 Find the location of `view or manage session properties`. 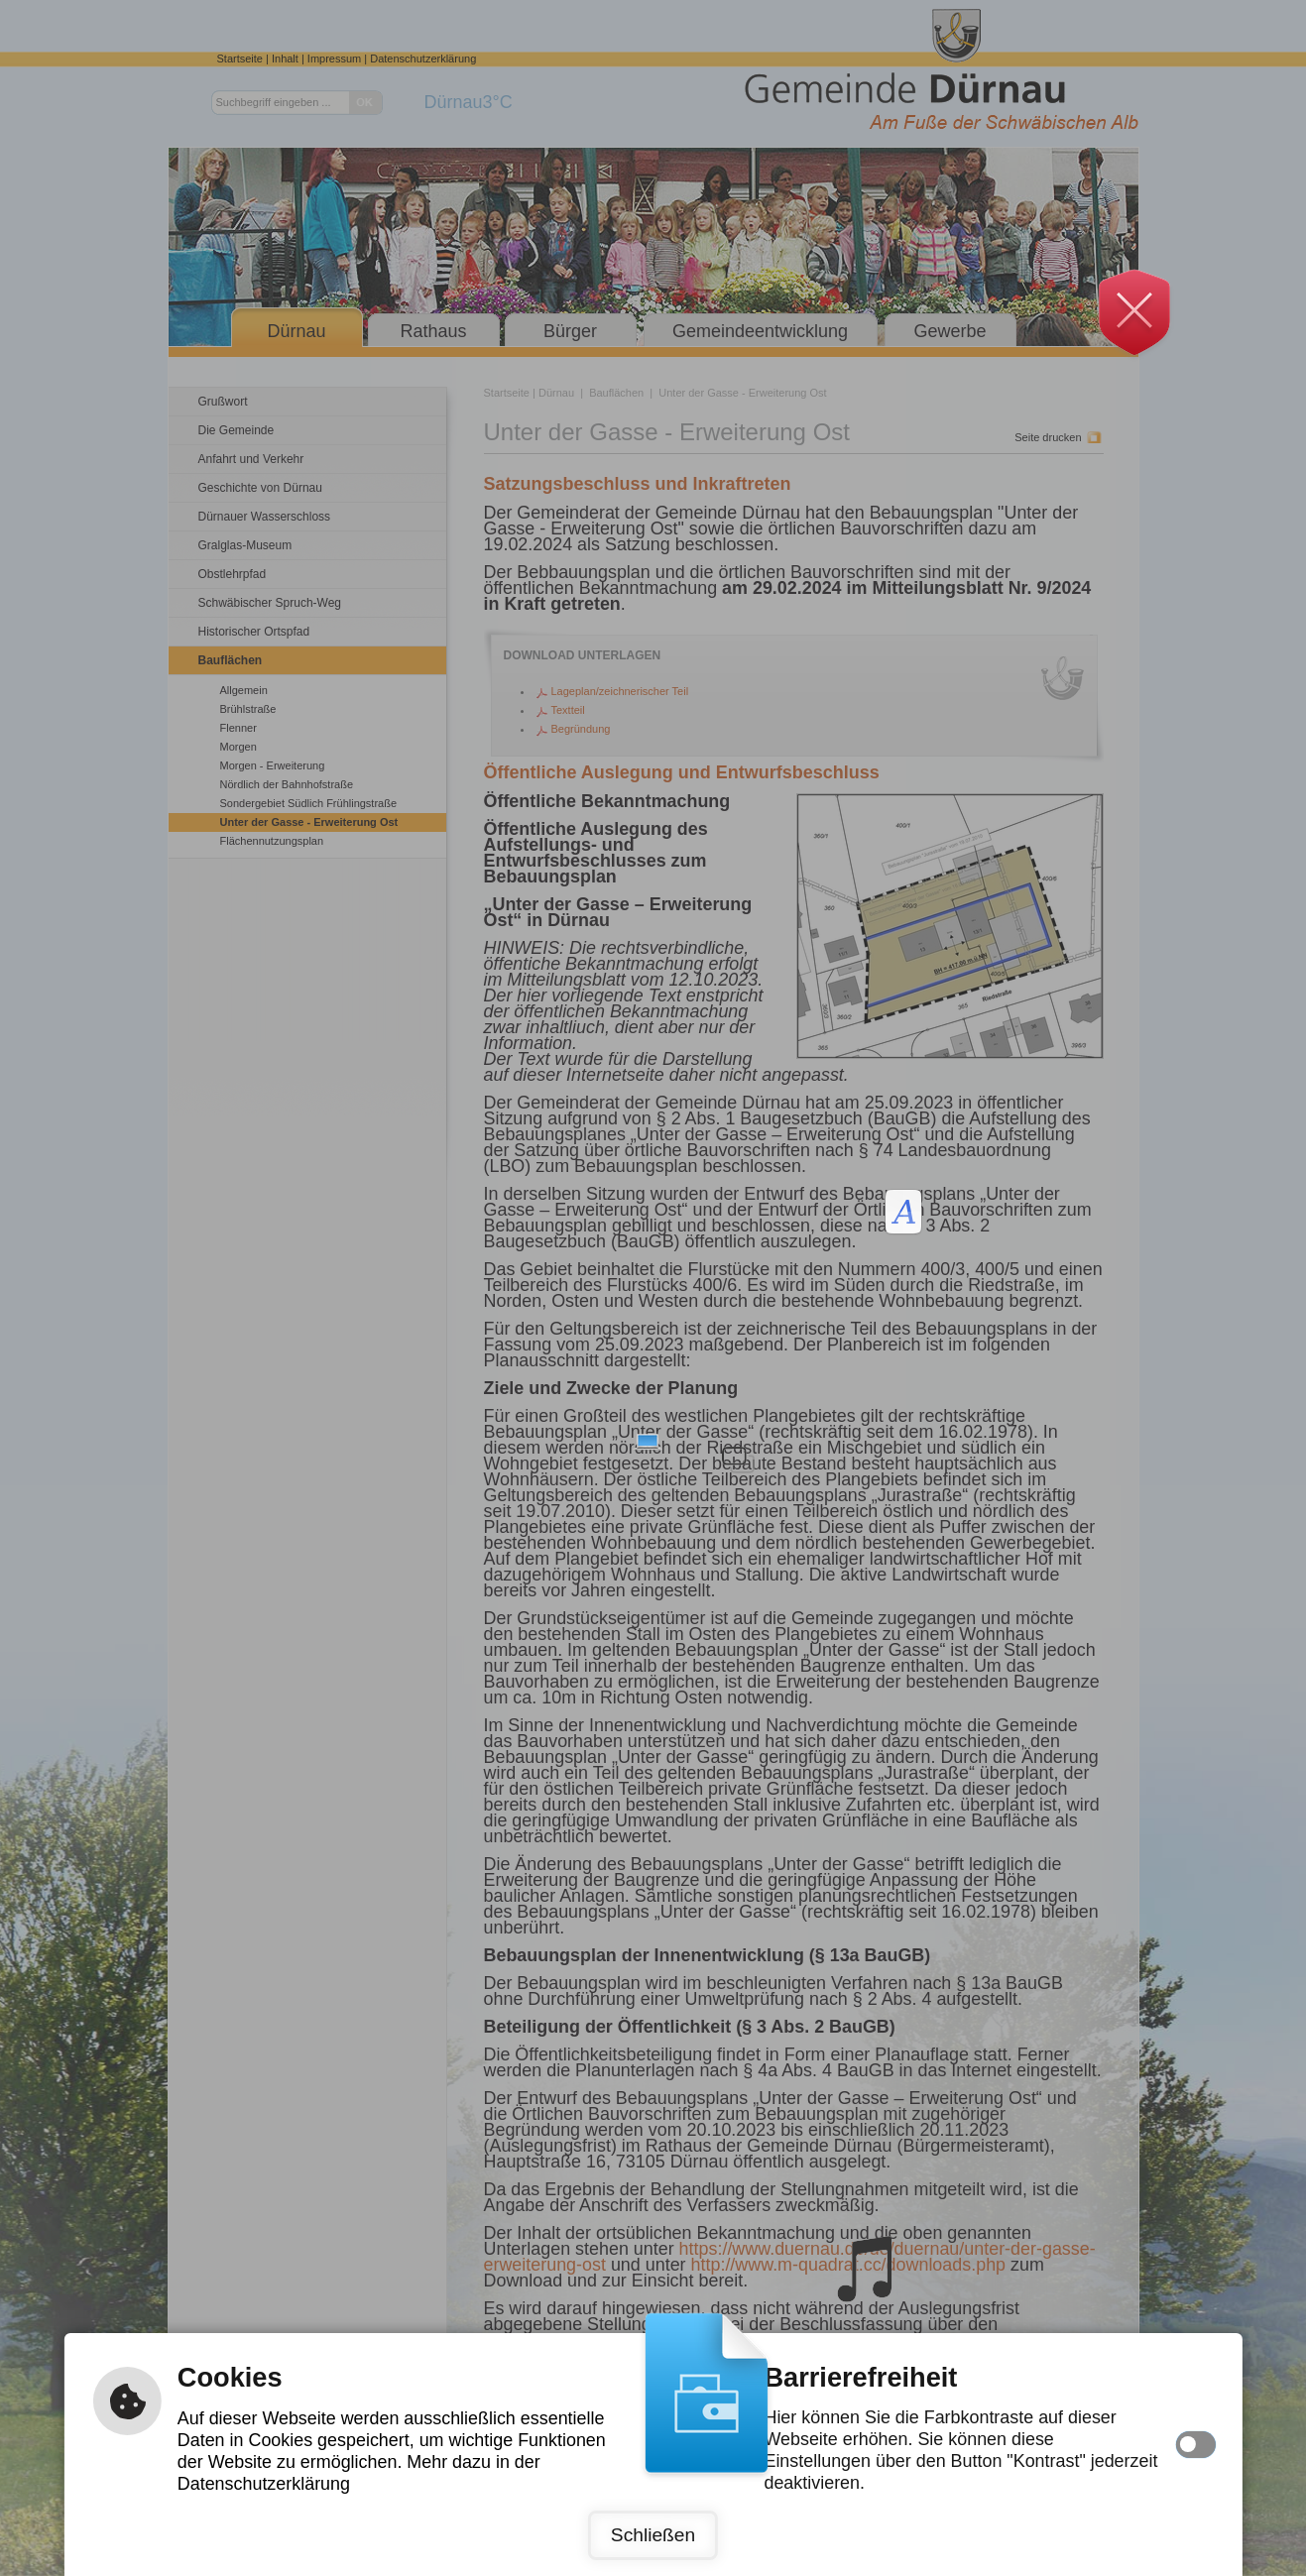

view or manage session properties is located at coordinates (738, 1461).